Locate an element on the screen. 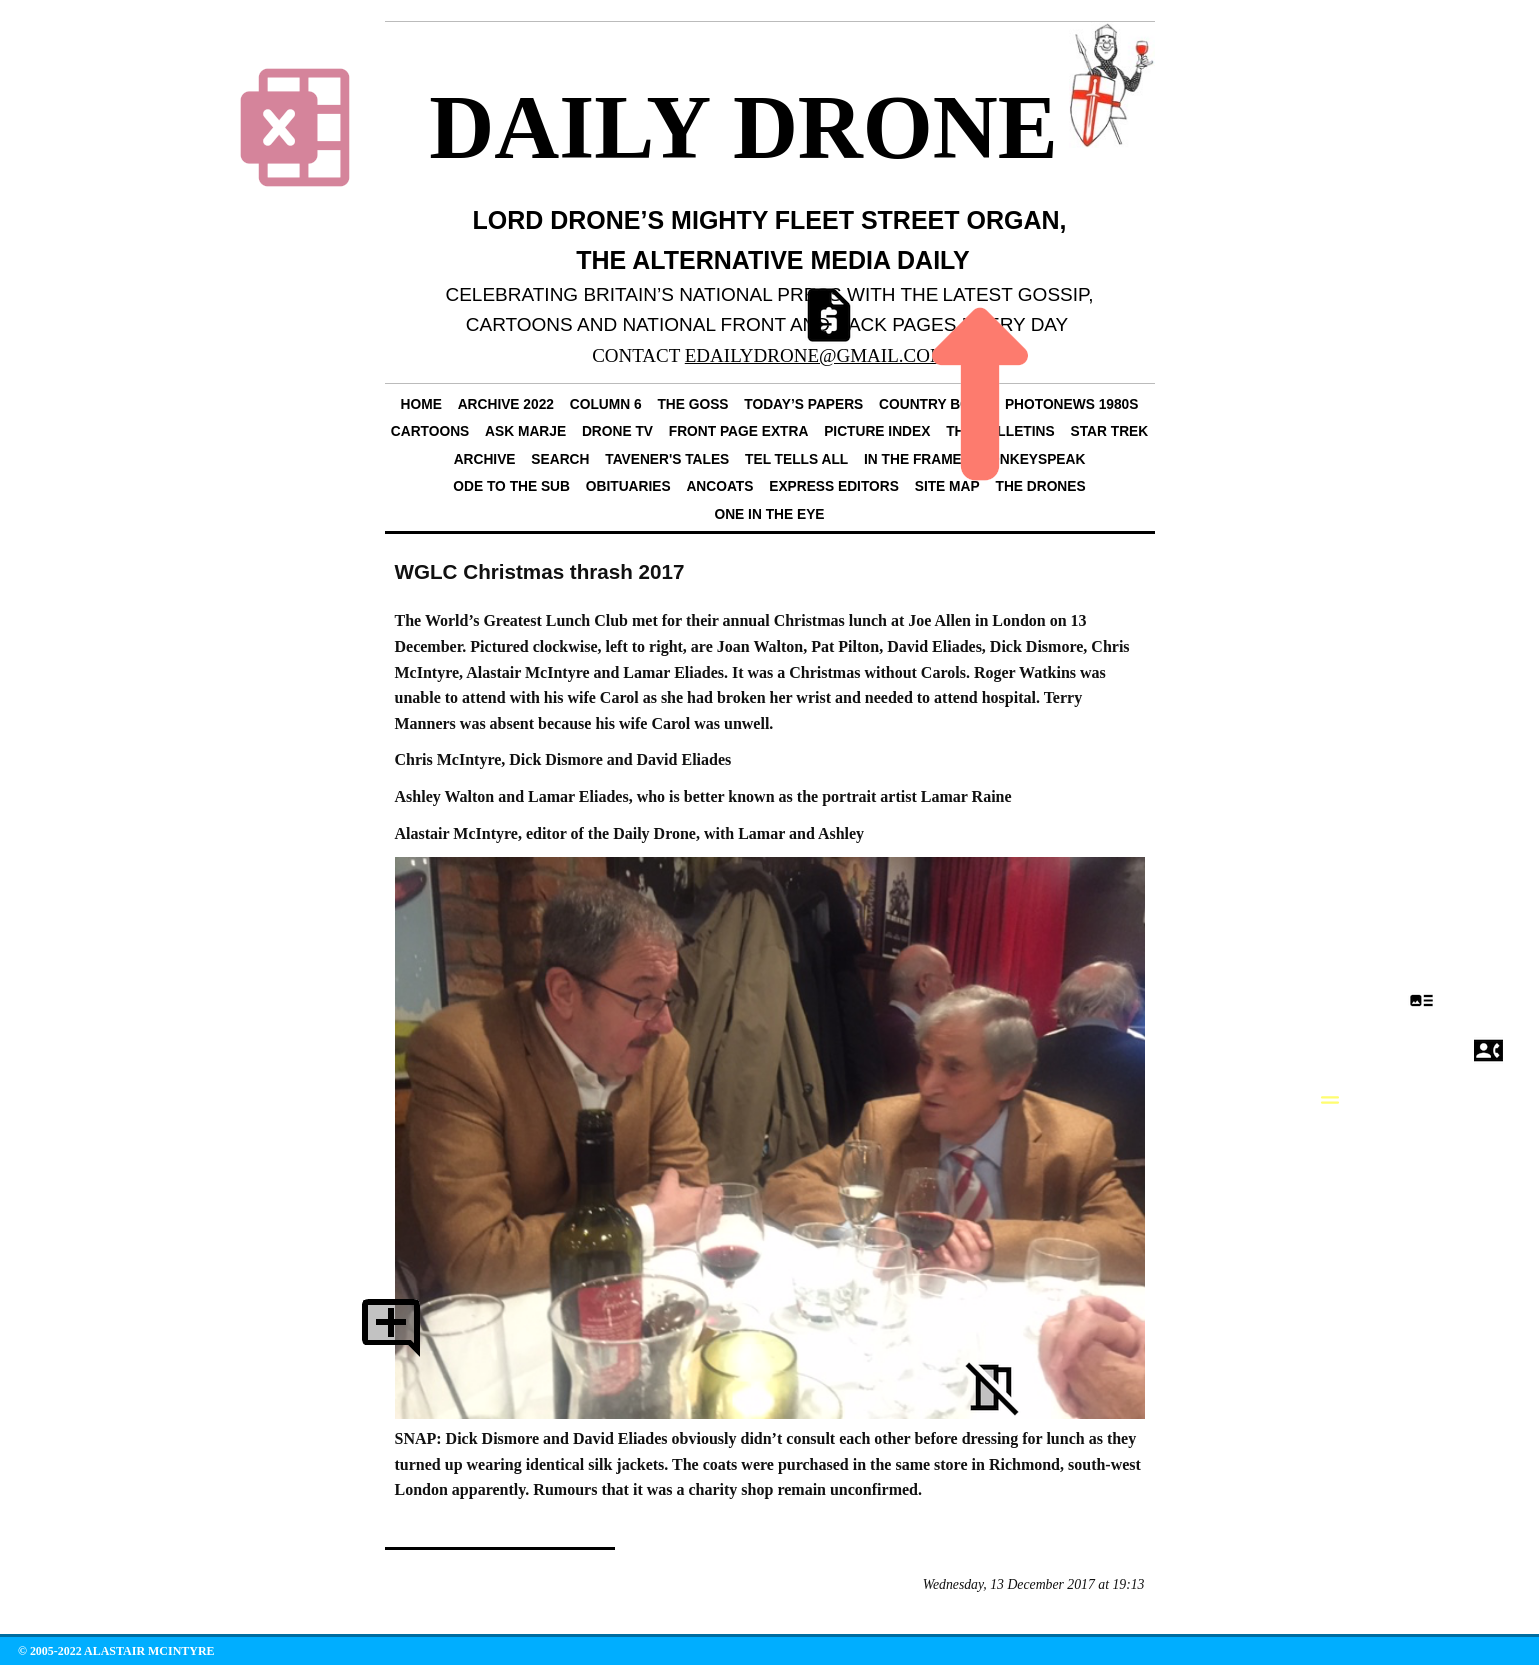 The width and height of the screenshot is (1539, 1665). scroll to top of page is located at coordinates (980, 394).